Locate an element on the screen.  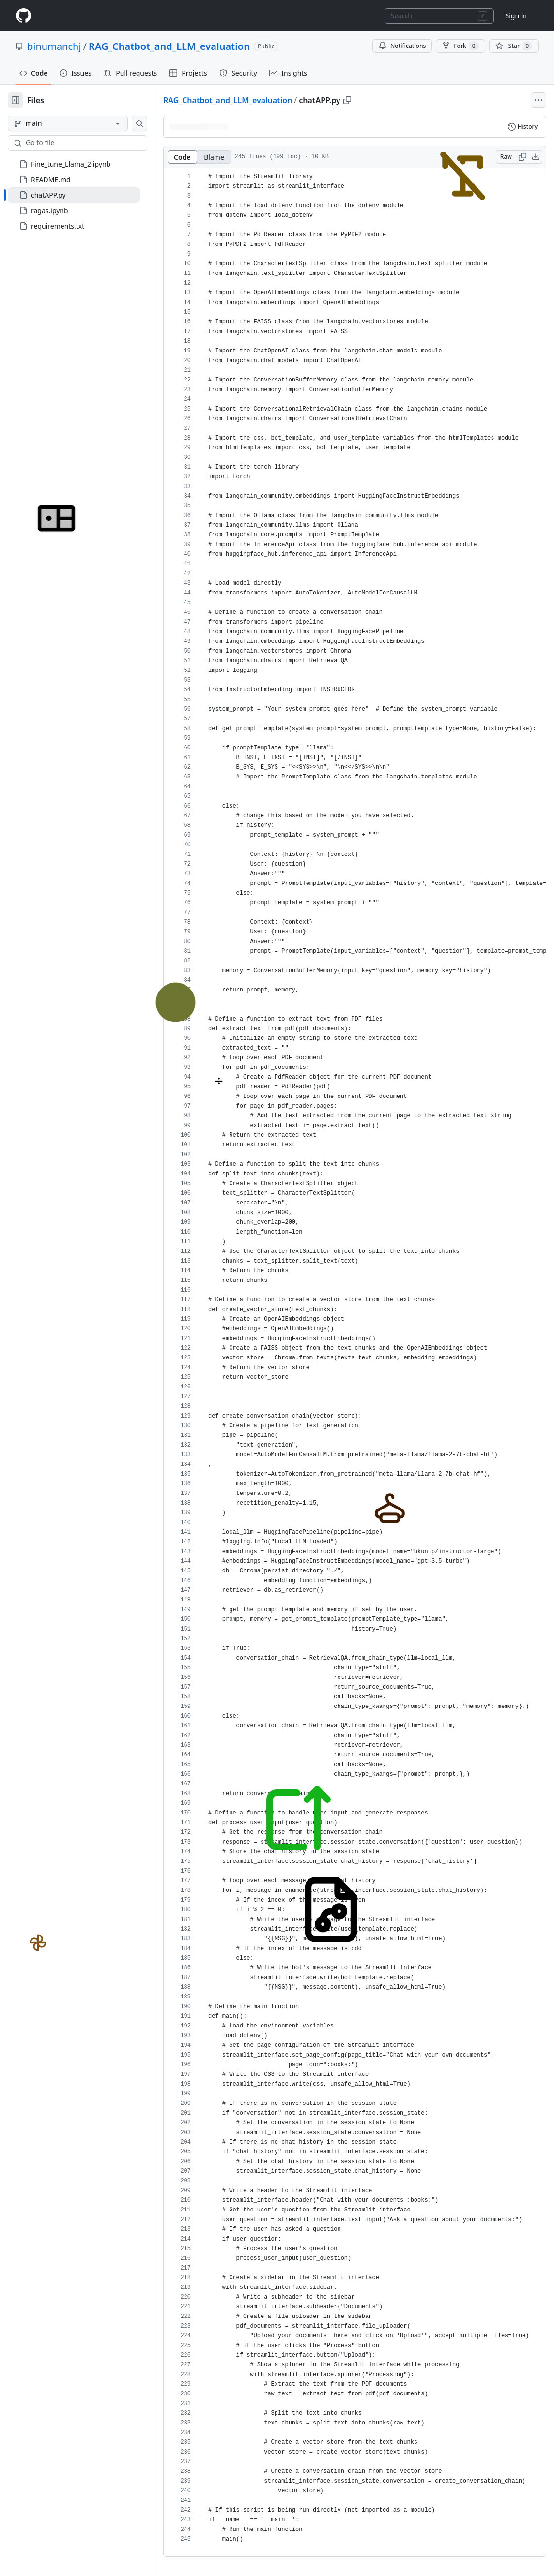
start recording audio or video is located at coordinates (175, 1002).